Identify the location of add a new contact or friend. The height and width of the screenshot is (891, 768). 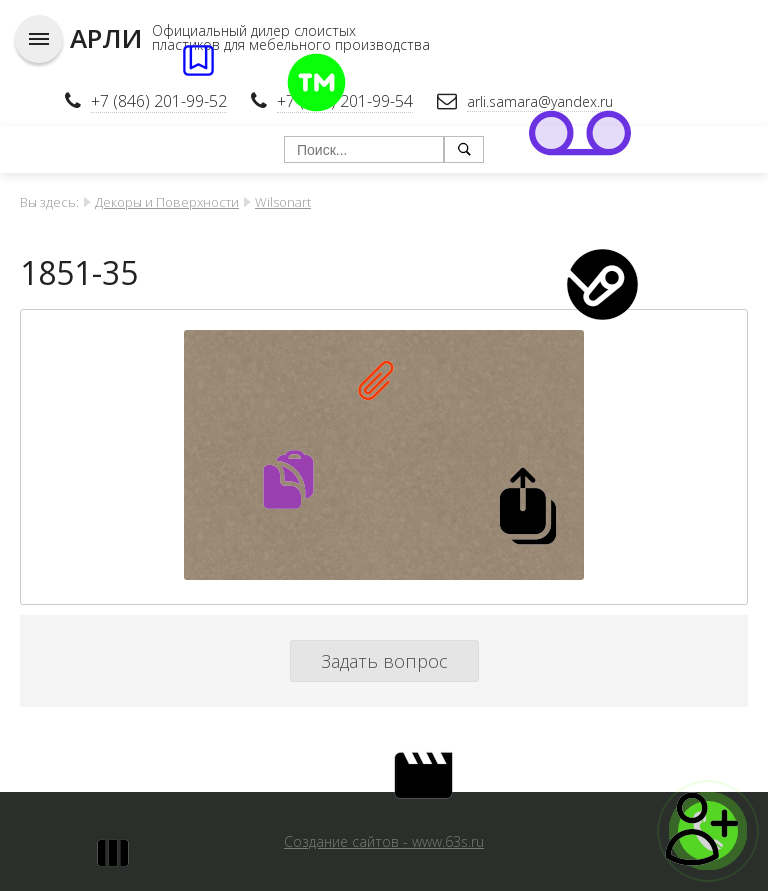
(702, 829).